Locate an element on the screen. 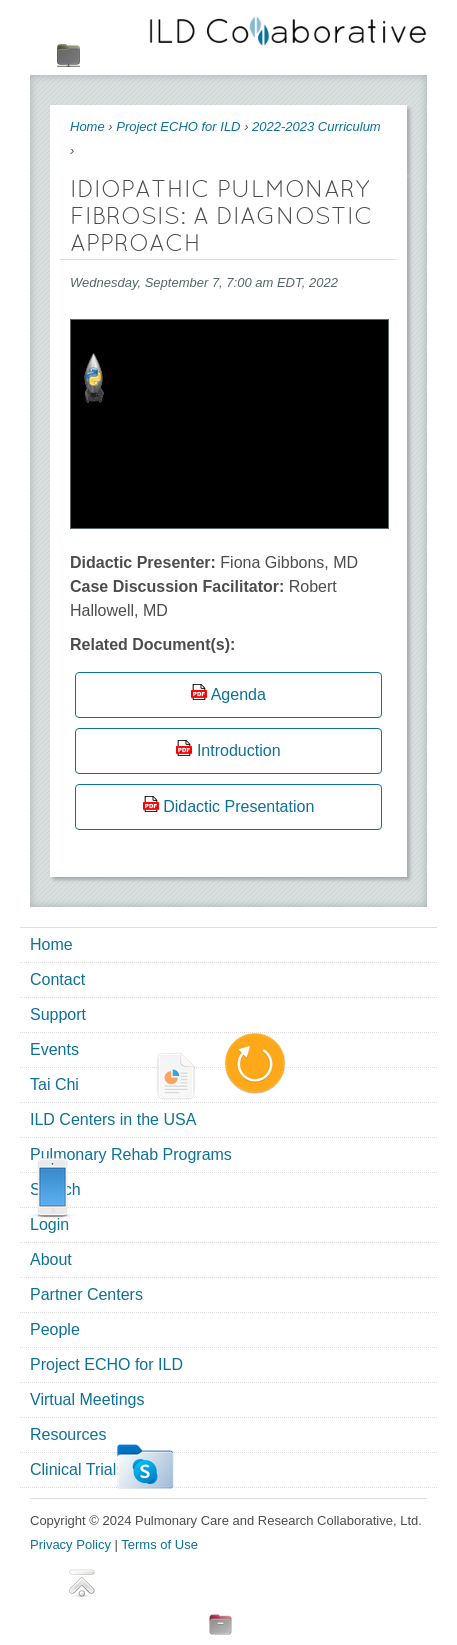 This screenshot has width=457, height=1645. iPod touch device connected is located at coordinates (52, 1186).